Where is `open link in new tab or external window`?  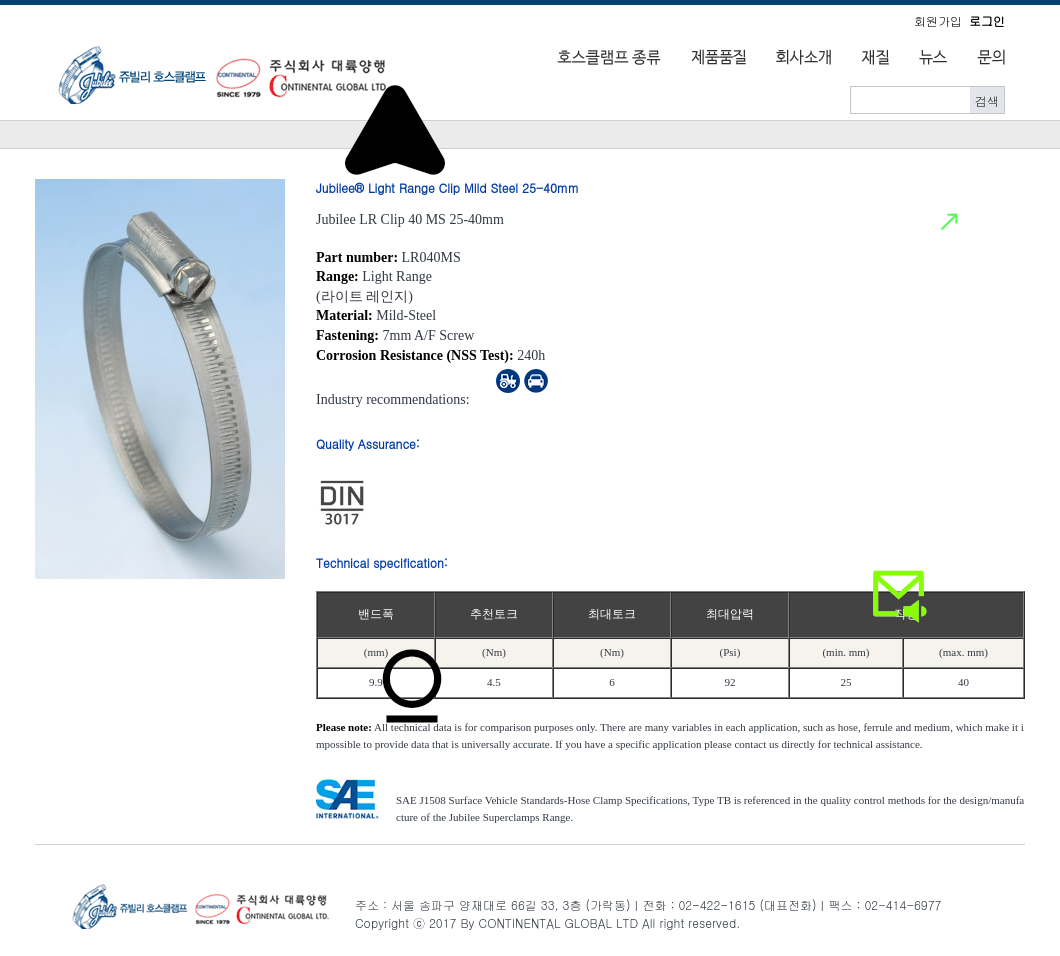
open link in new tab or external window is located at coordinates (949, 221).